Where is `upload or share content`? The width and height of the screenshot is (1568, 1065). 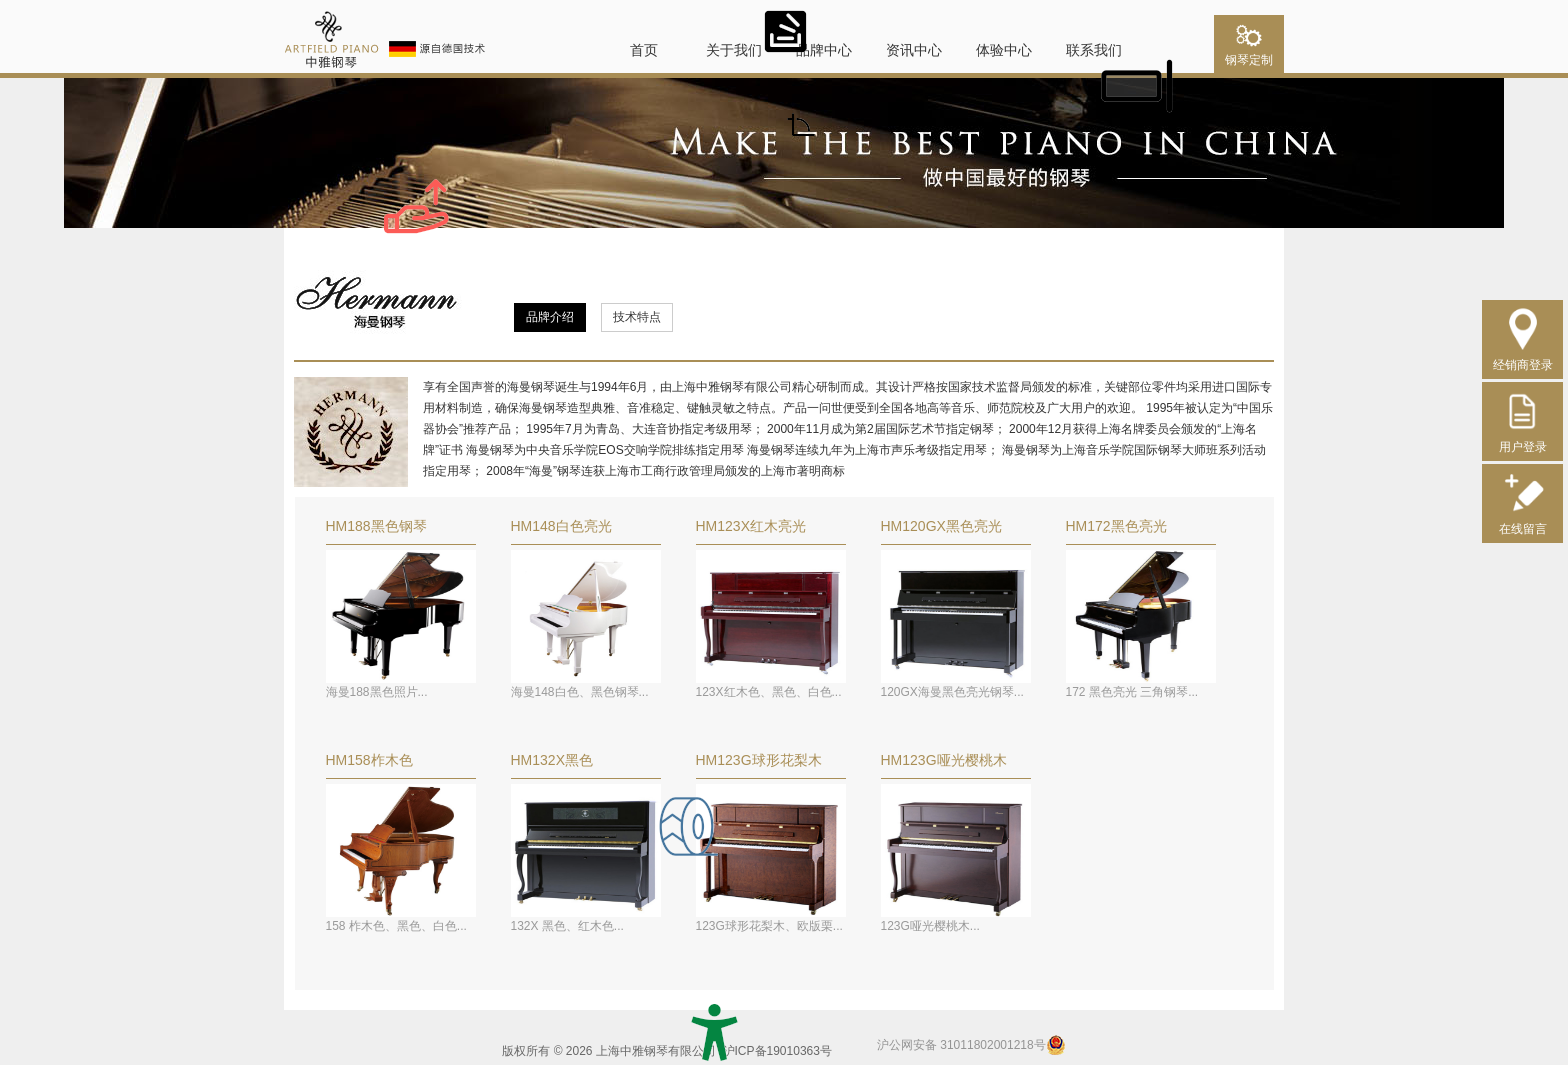 upload or share content is located at coordinates (418, 209).